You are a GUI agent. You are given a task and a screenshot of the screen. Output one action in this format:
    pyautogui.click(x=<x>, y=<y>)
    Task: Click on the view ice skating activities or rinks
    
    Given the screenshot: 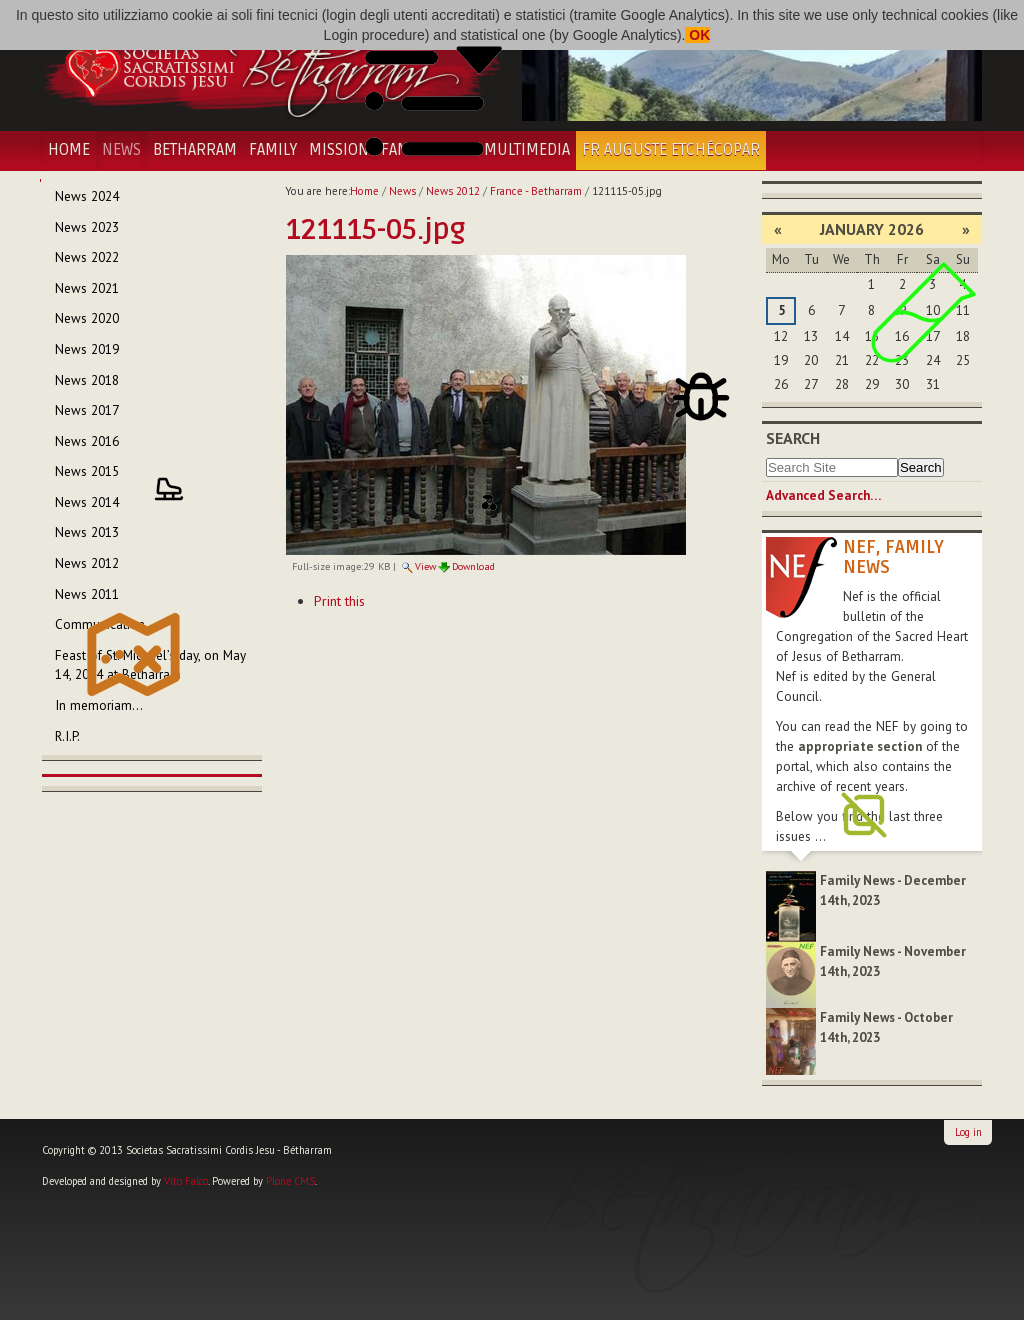 What is the action you would take?
    pyautogui.click(x=169, y=489)
    